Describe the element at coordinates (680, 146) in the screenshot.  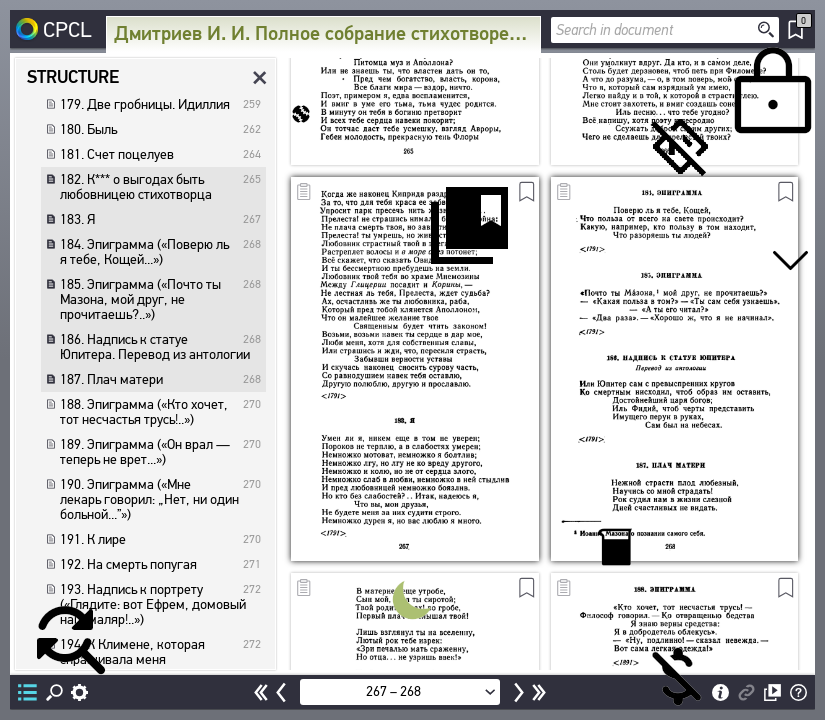
I see `disable navigation or directions` at that location.